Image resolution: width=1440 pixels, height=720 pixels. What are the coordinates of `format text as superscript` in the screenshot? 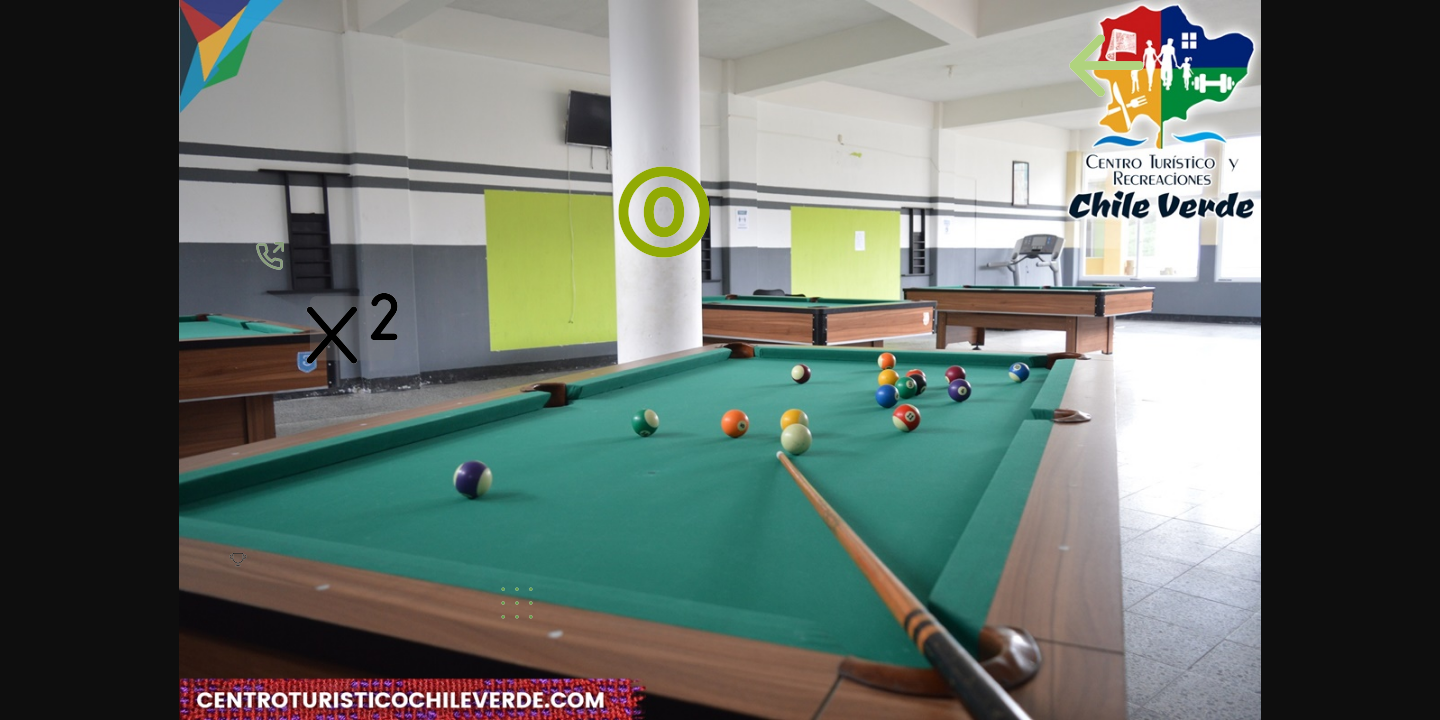 It's located at (347, 330).